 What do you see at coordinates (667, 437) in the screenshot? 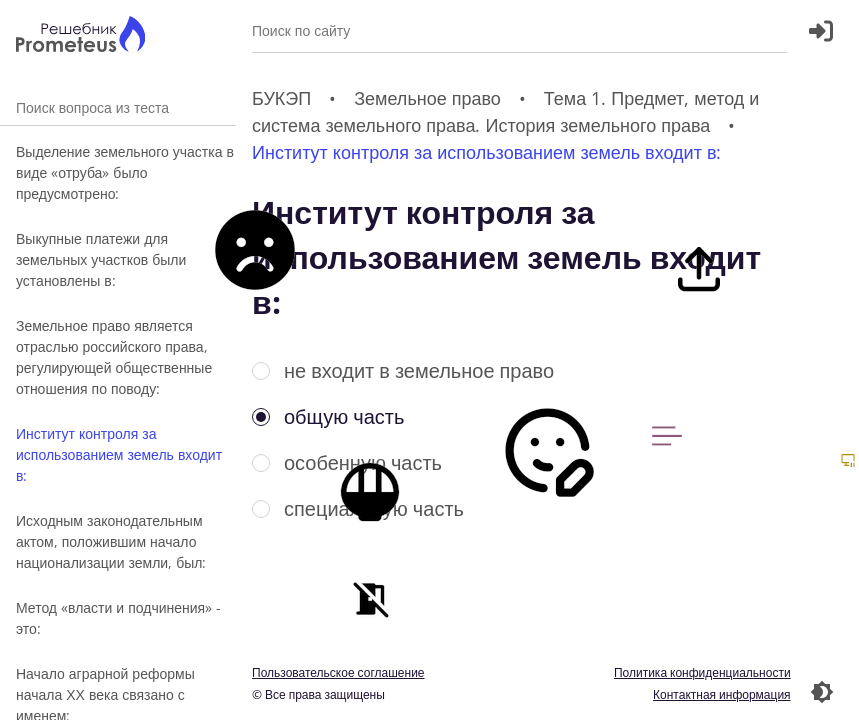
I see `select items from a list` at bounding box center [667, 437].